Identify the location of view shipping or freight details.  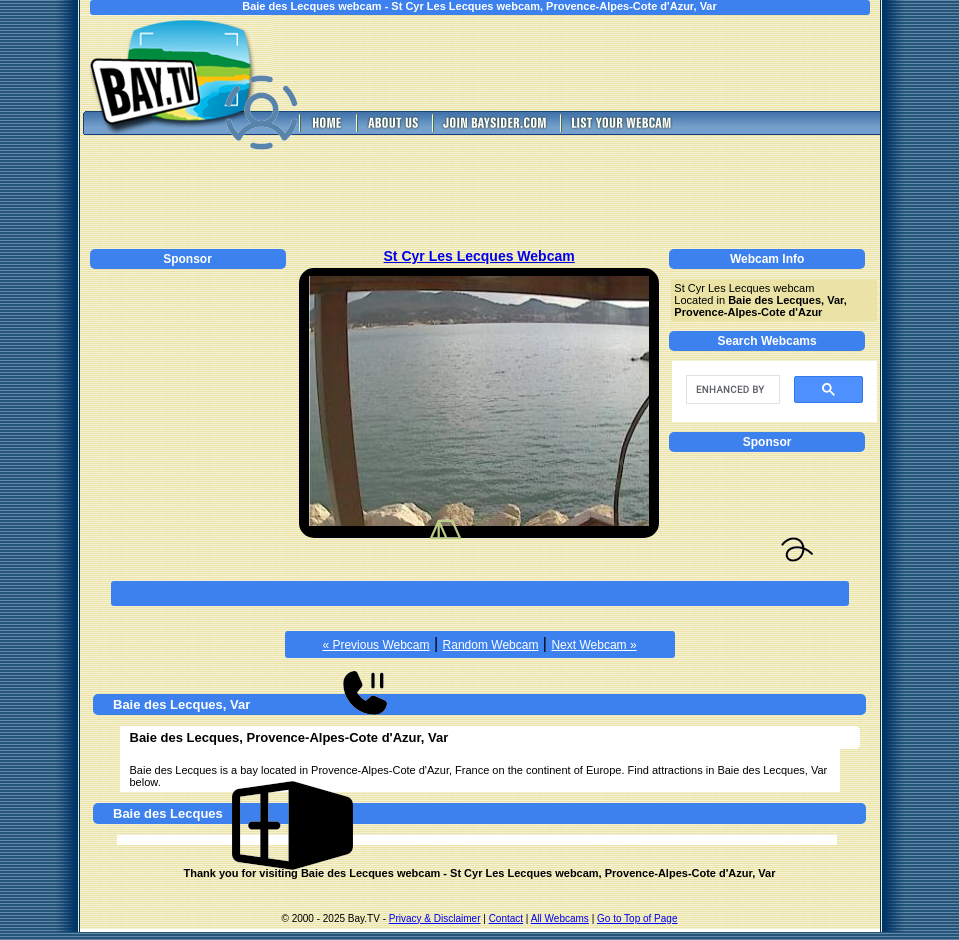
(292, 825).